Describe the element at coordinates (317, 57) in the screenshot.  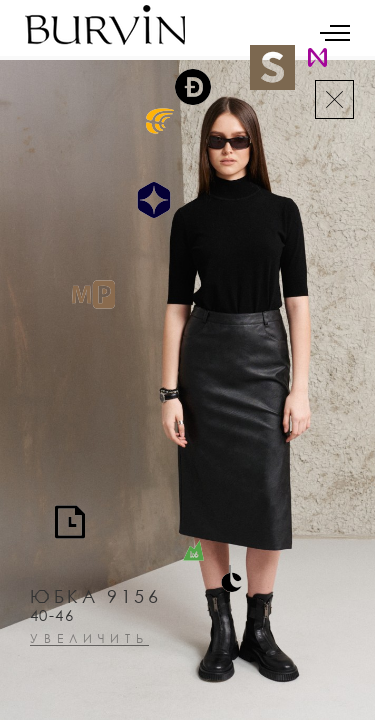
I see `access NEAR Protocol wallet or account` at that location.